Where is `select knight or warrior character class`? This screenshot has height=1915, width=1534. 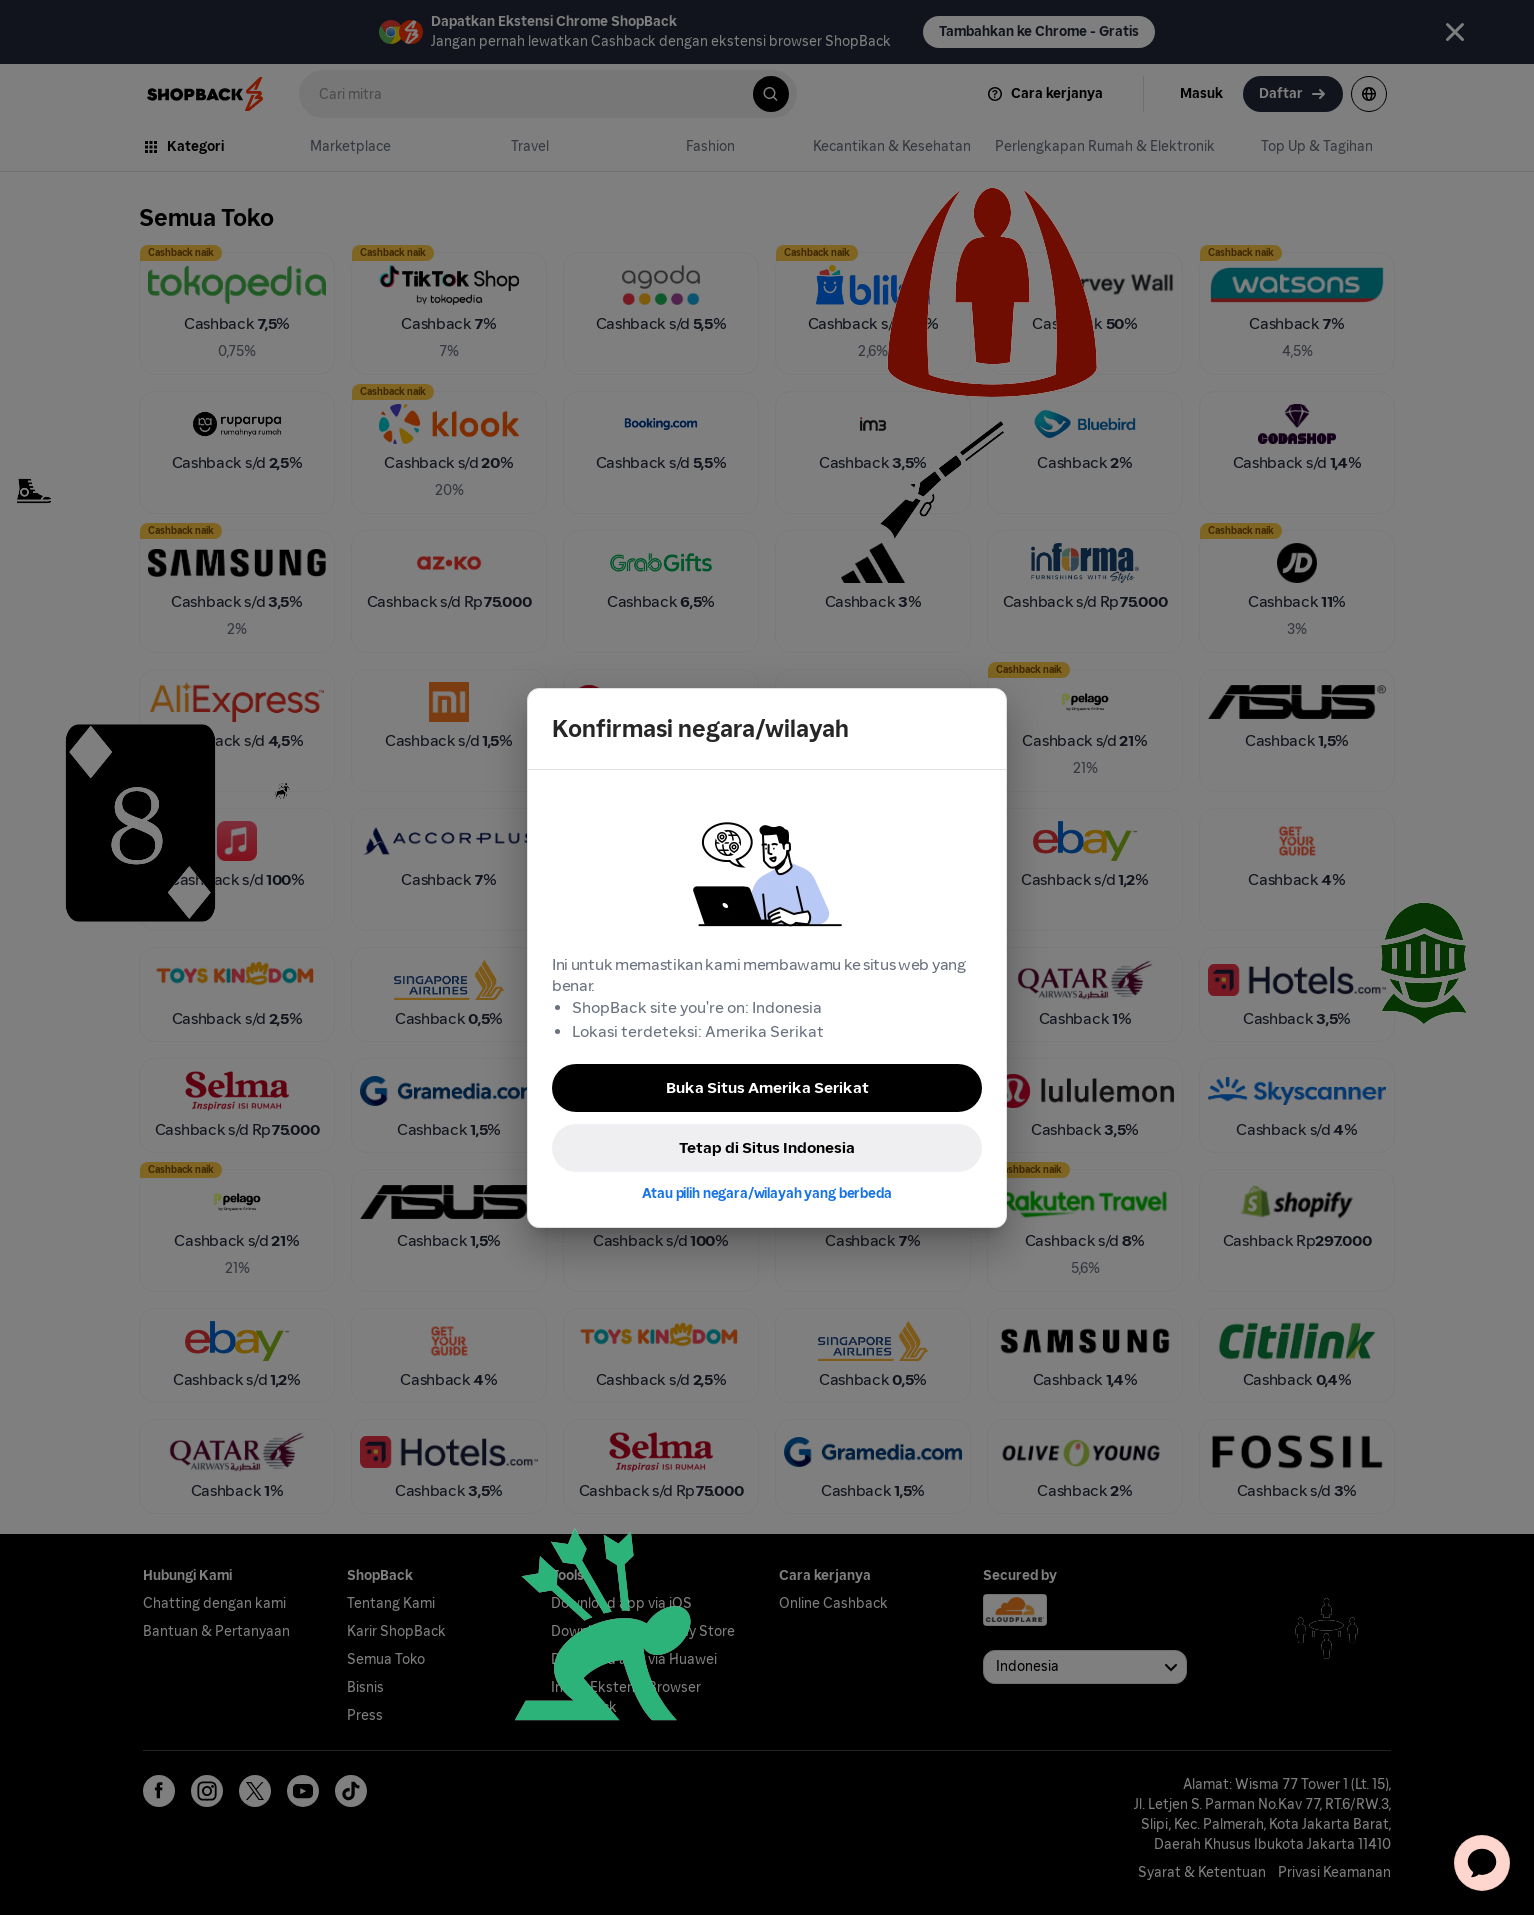
select knight or warrior character class is located at coordinates (1423, 962).